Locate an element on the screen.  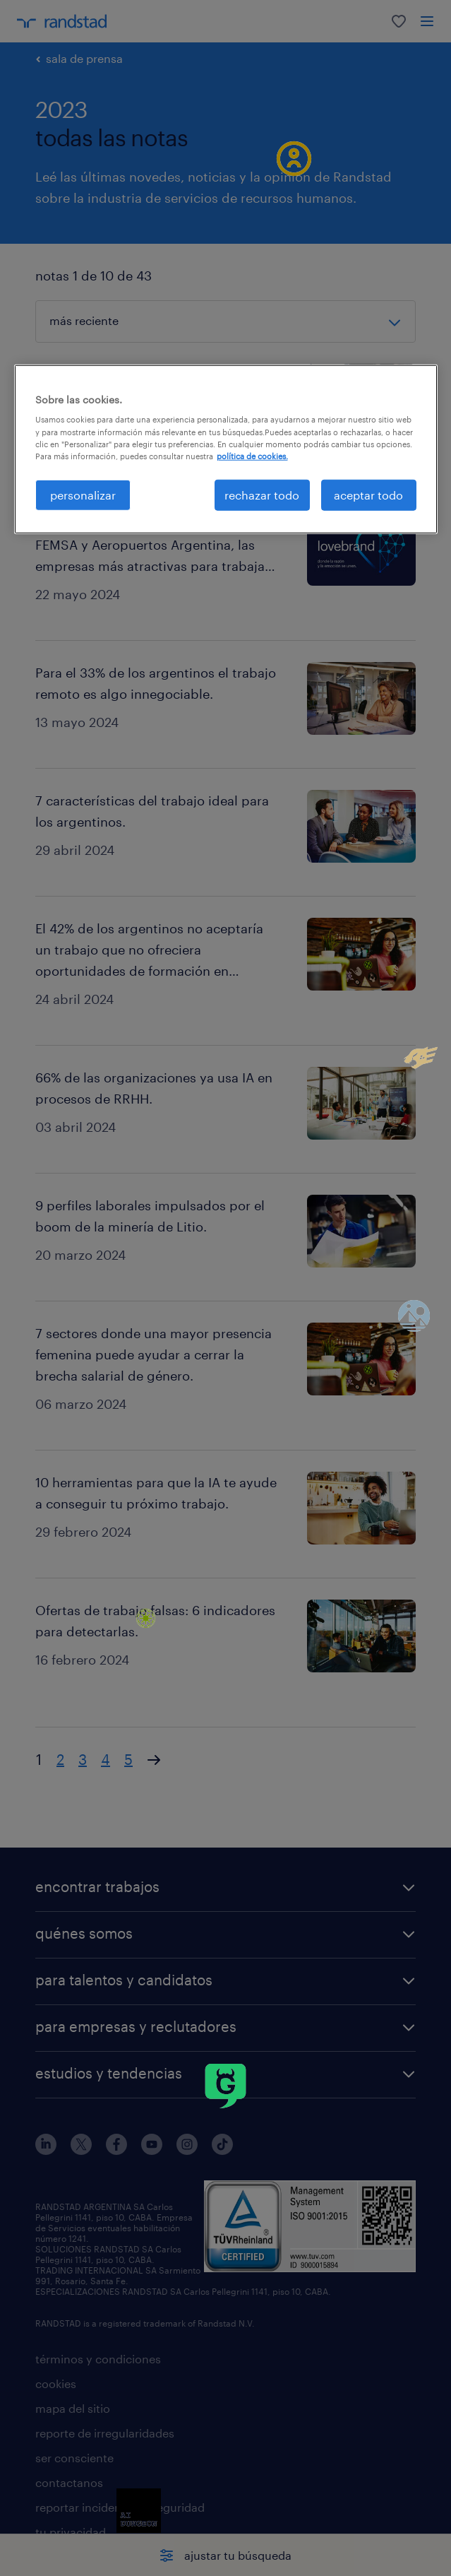
galactic republic logo from star wars is located at coordinates (145, 1618).